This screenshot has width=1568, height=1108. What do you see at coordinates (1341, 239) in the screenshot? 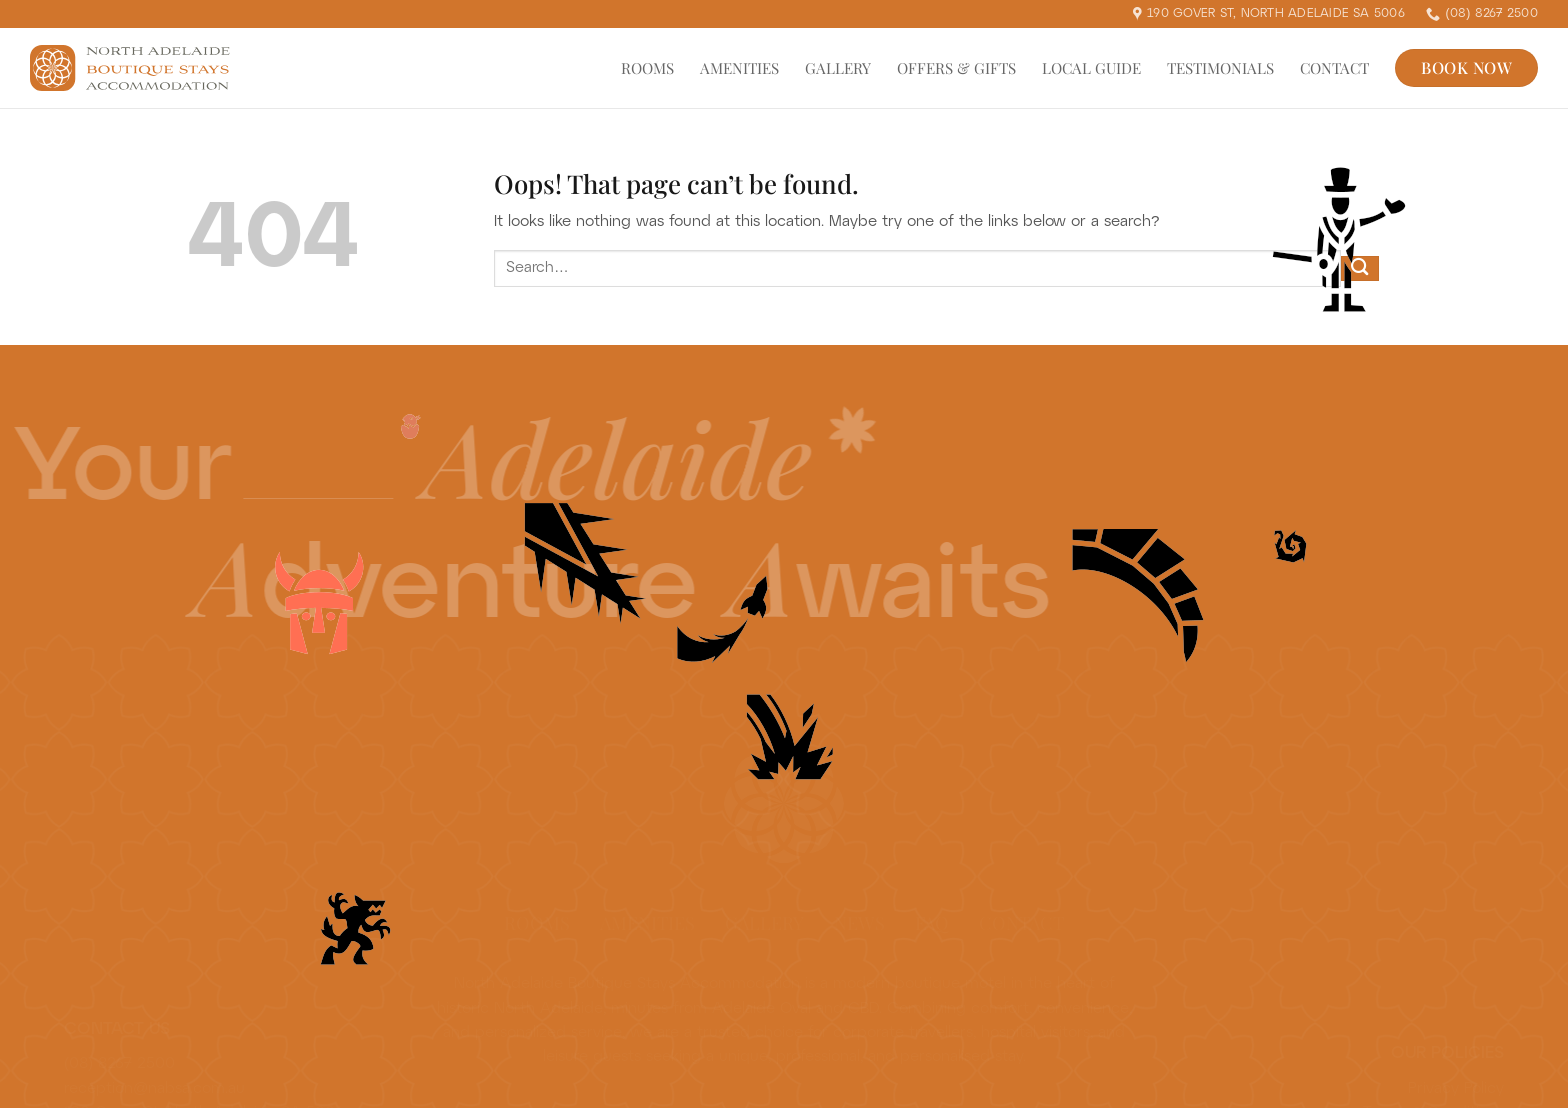
I see `circus or entertainment category` at bounding box center [1341, 239].